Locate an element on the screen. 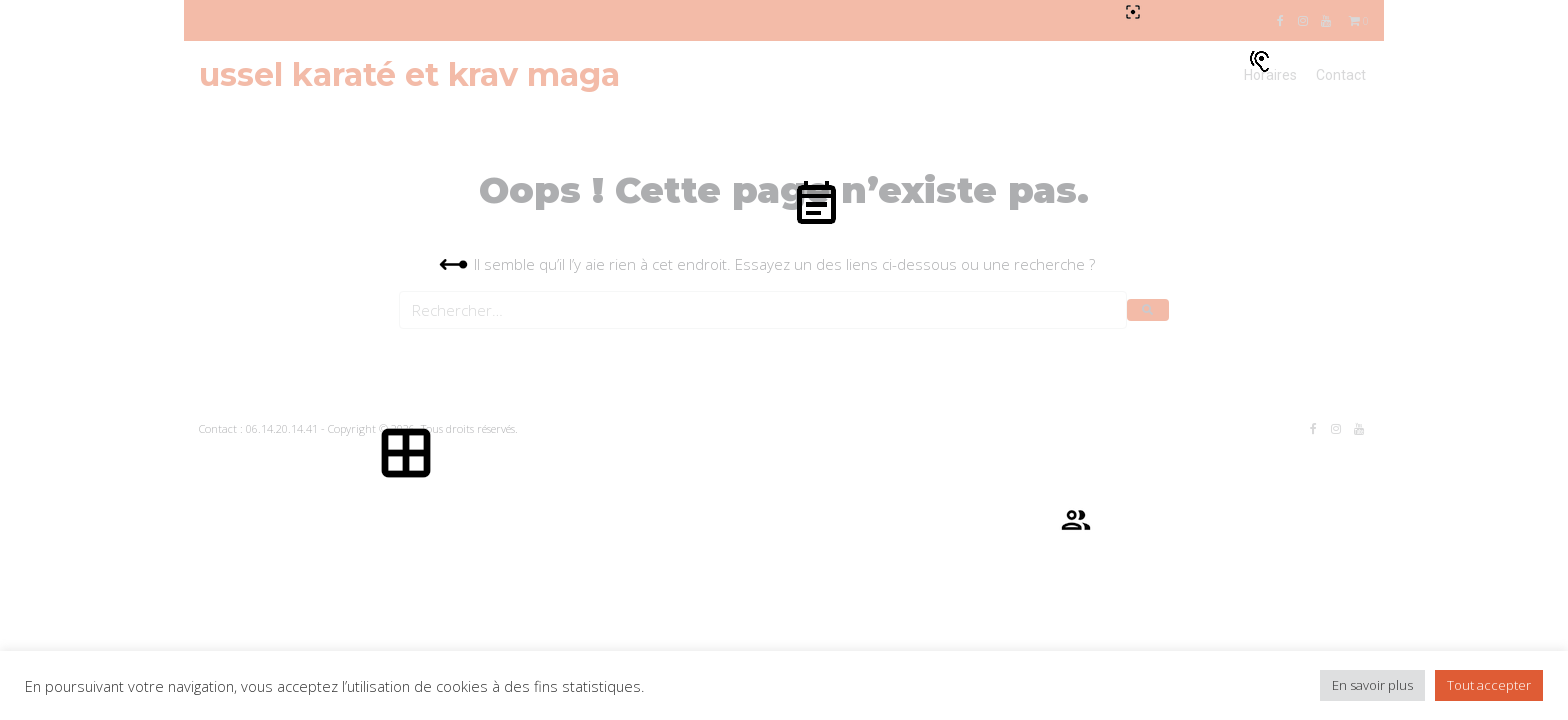  view event details or notes is located at coordinates (816, 204).